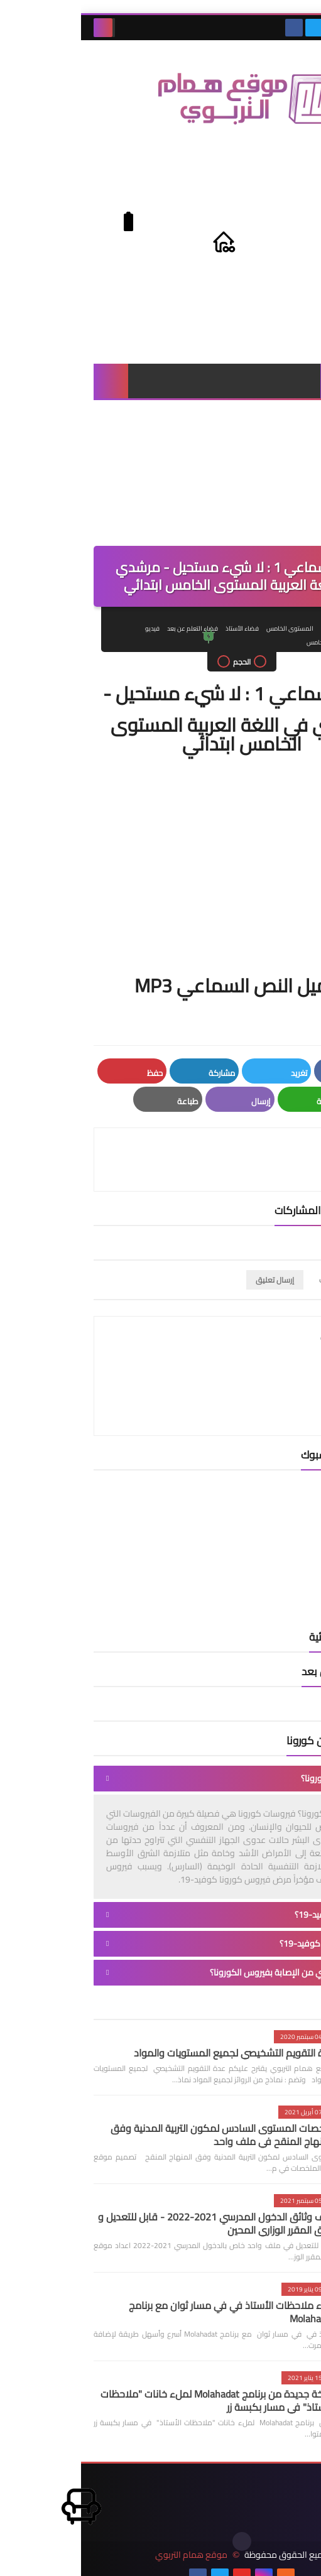  What do you see at coordinates (224, 242) in the screenshot?
I see `access smart home automation settings` at bounding box center [224, 242].